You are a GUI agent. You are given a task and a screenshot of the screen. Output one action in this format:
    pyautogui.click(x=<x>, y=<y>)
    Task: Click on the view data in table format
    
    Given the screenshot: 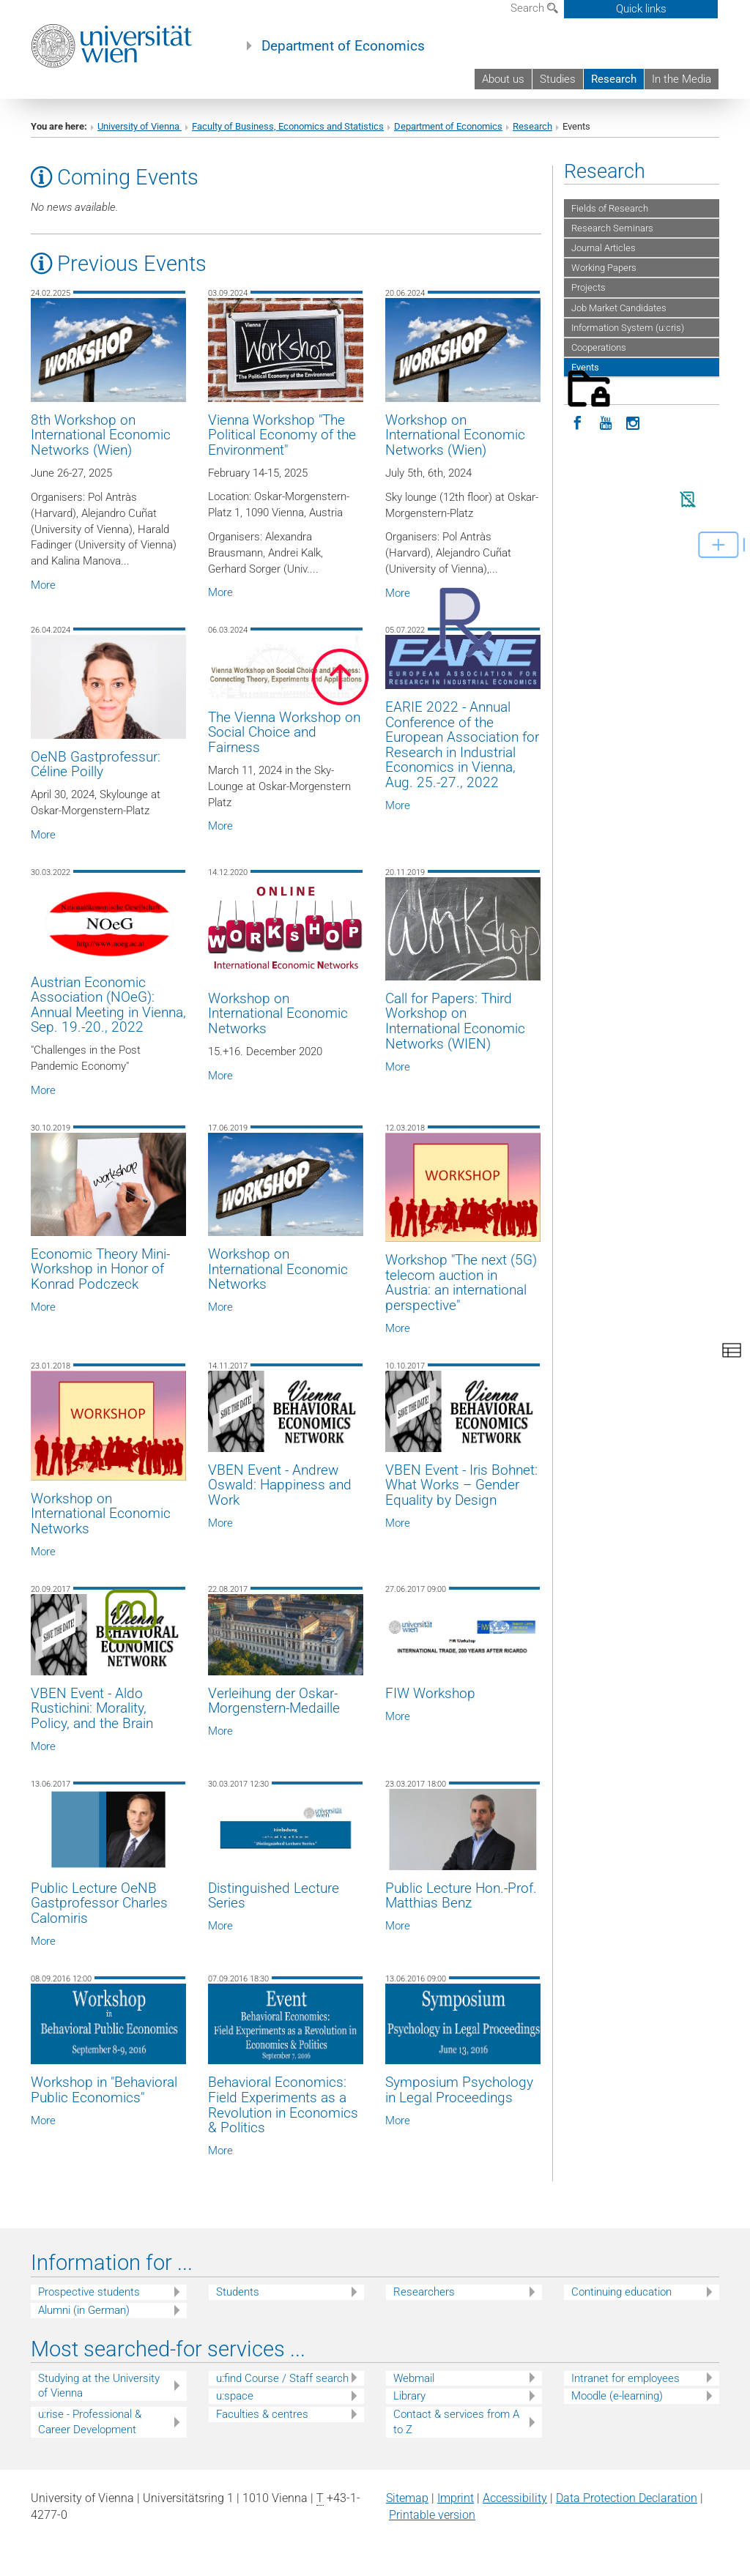 What is the action you would take?
    pyautogui.click(x=732, y=1350)
    